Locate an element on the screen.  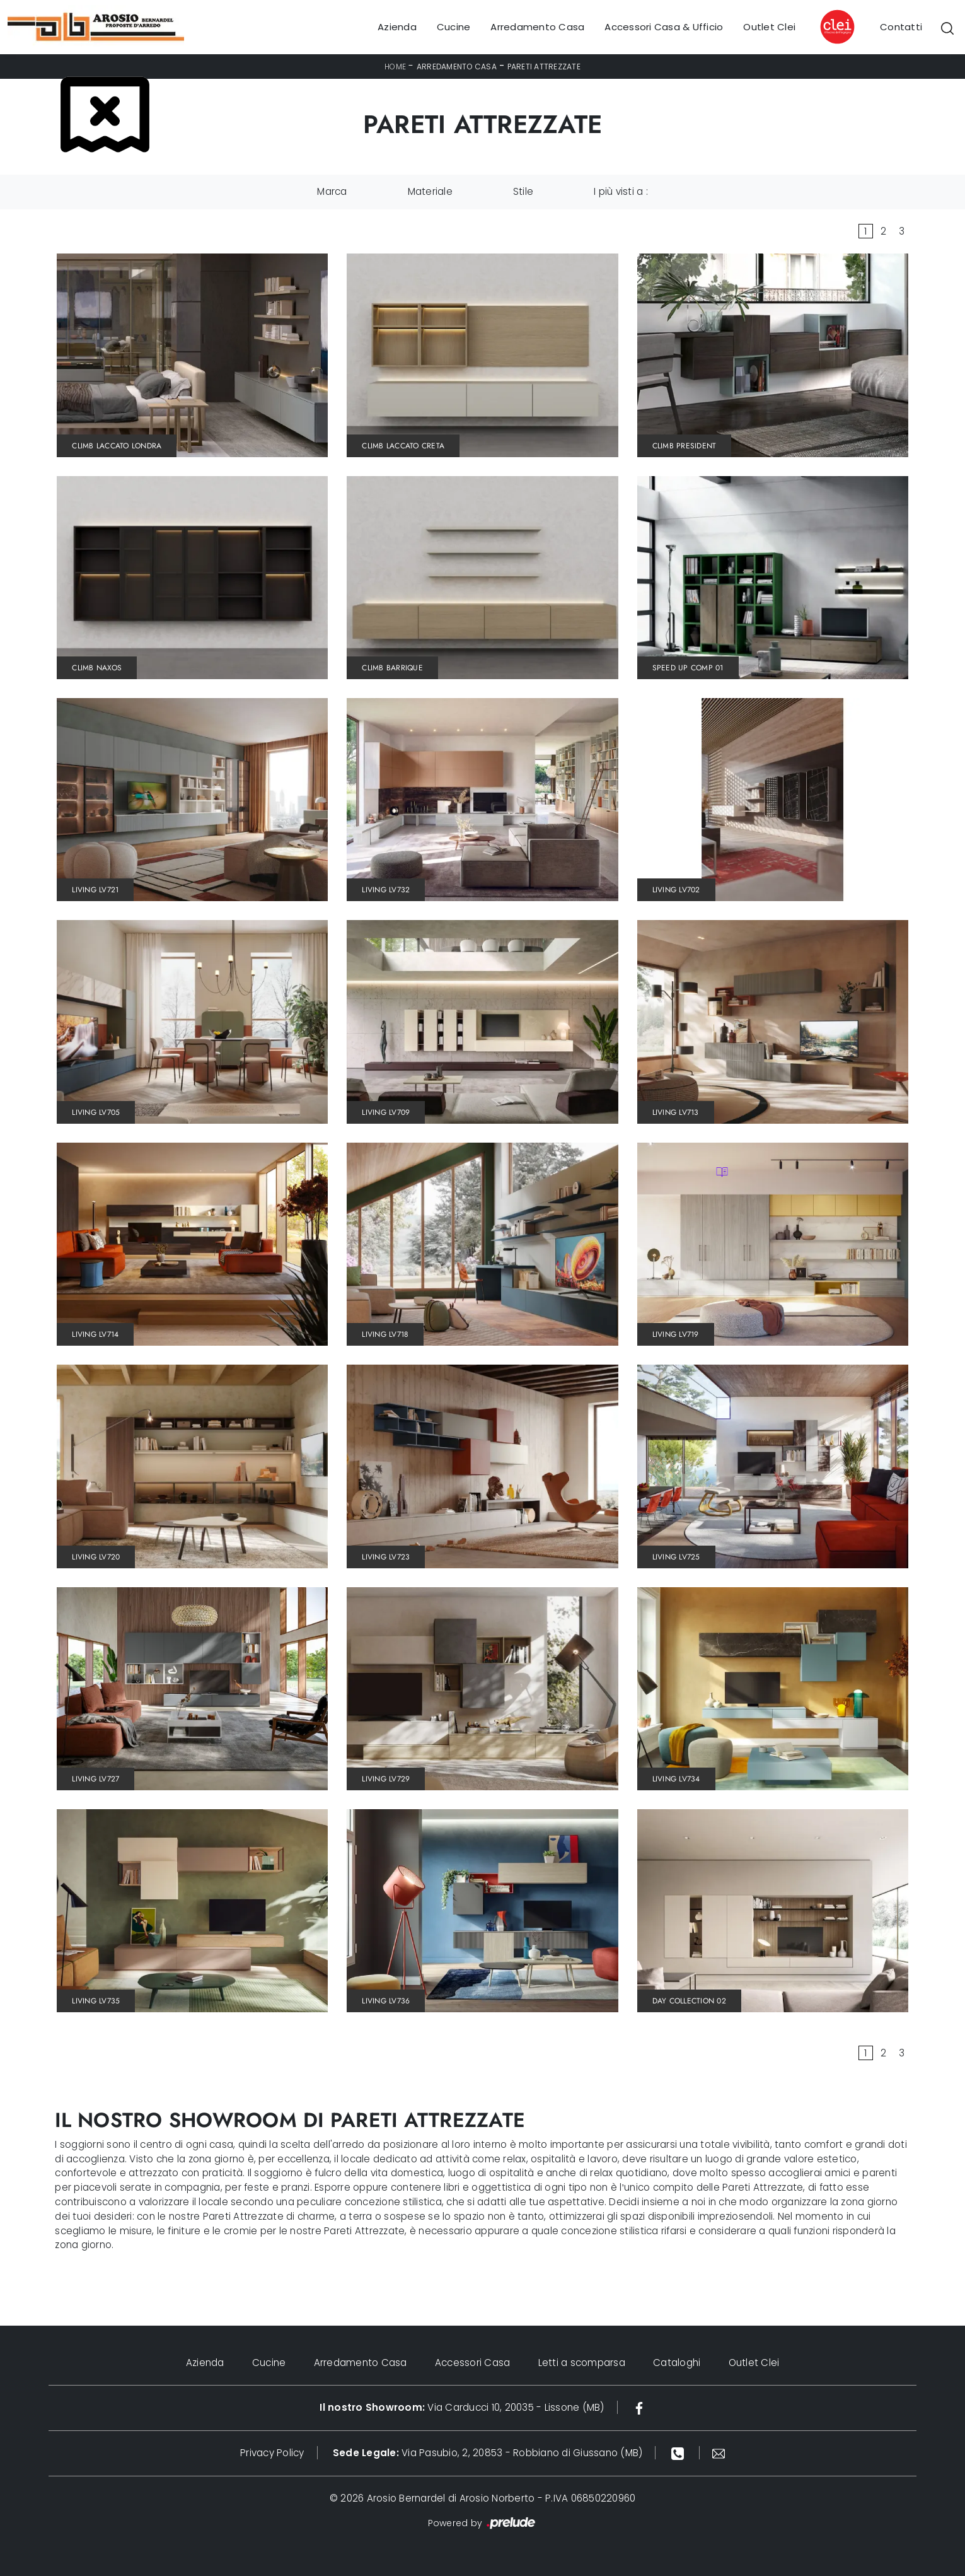
open reading mode or e-reader is located at coordinates (722, 1171).